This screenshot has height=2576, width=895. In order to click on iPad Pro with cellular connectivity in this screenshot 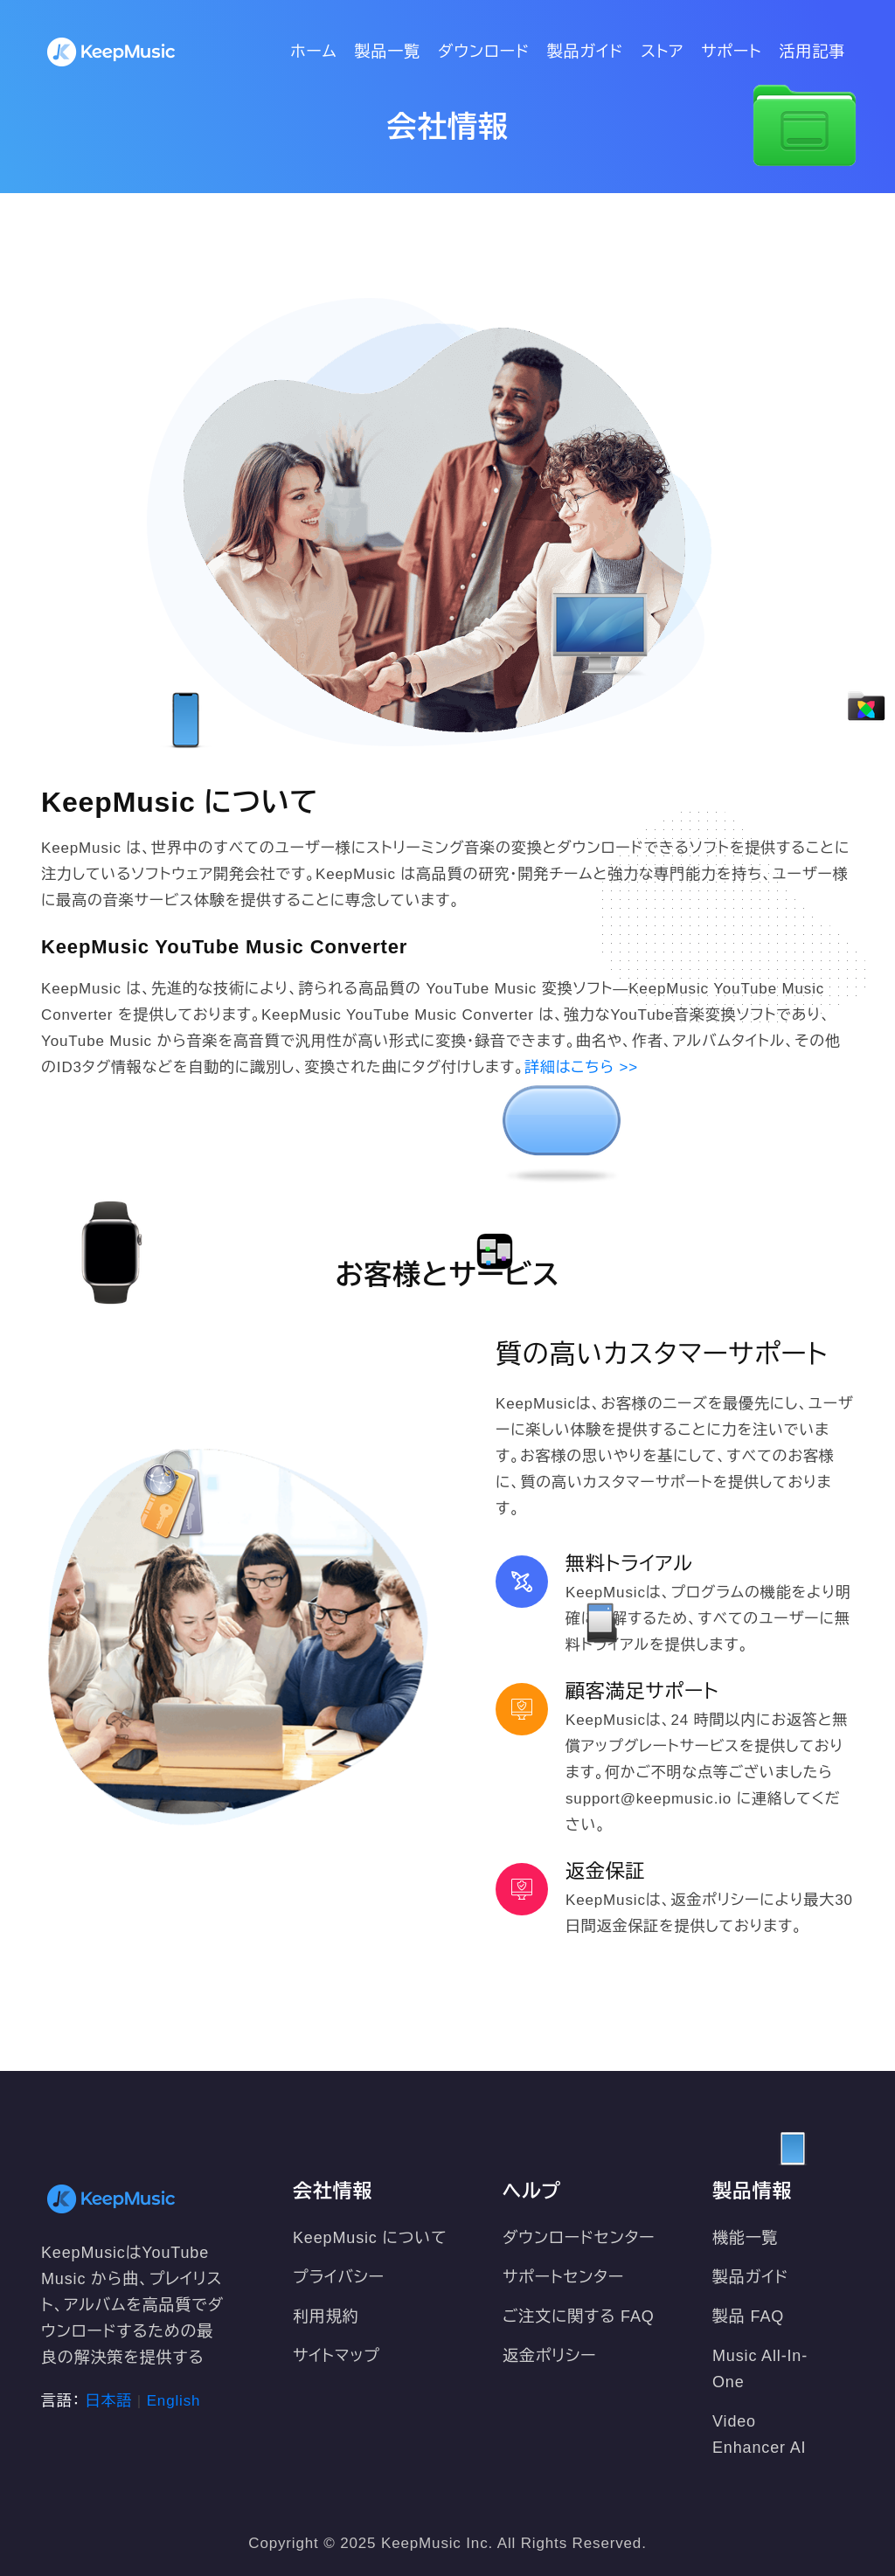, I will do `click(793, 2149)`.